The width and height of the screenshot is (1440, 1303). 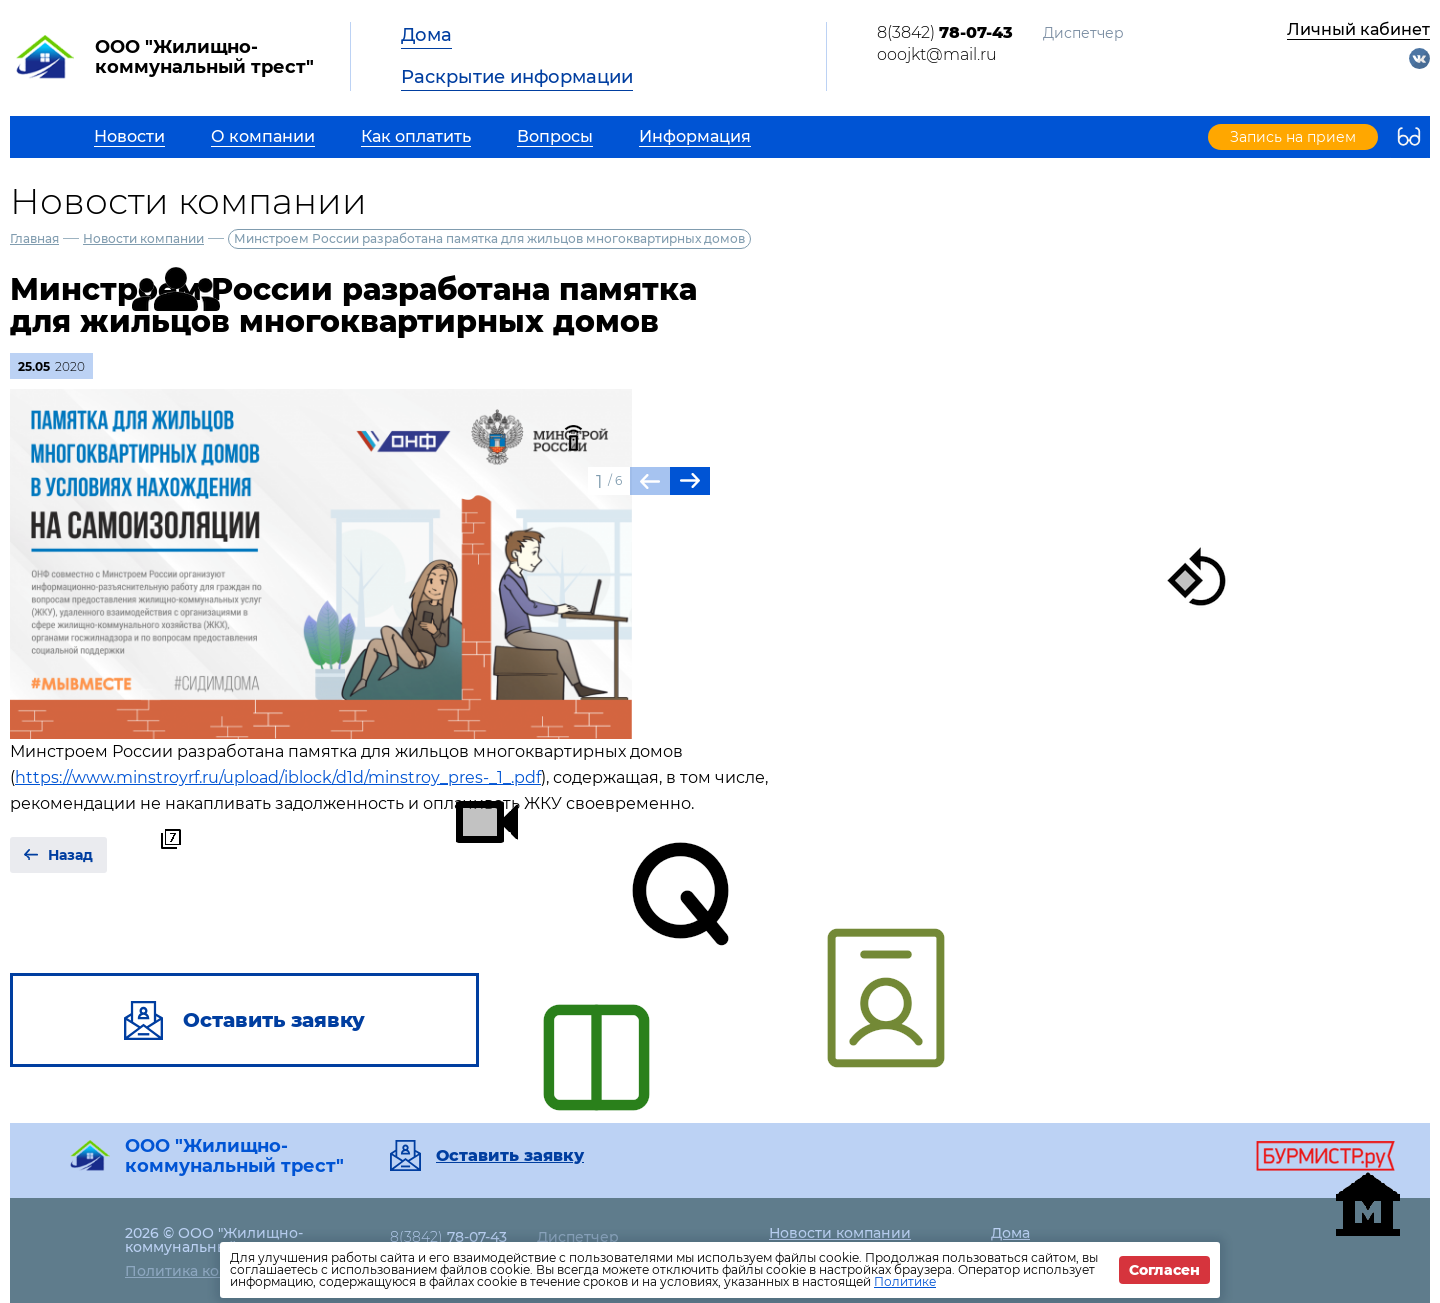 What do you see at coordinates (176, 289) in the screenshot?
I see `view or manage groups` at bounding box center [176, 289].